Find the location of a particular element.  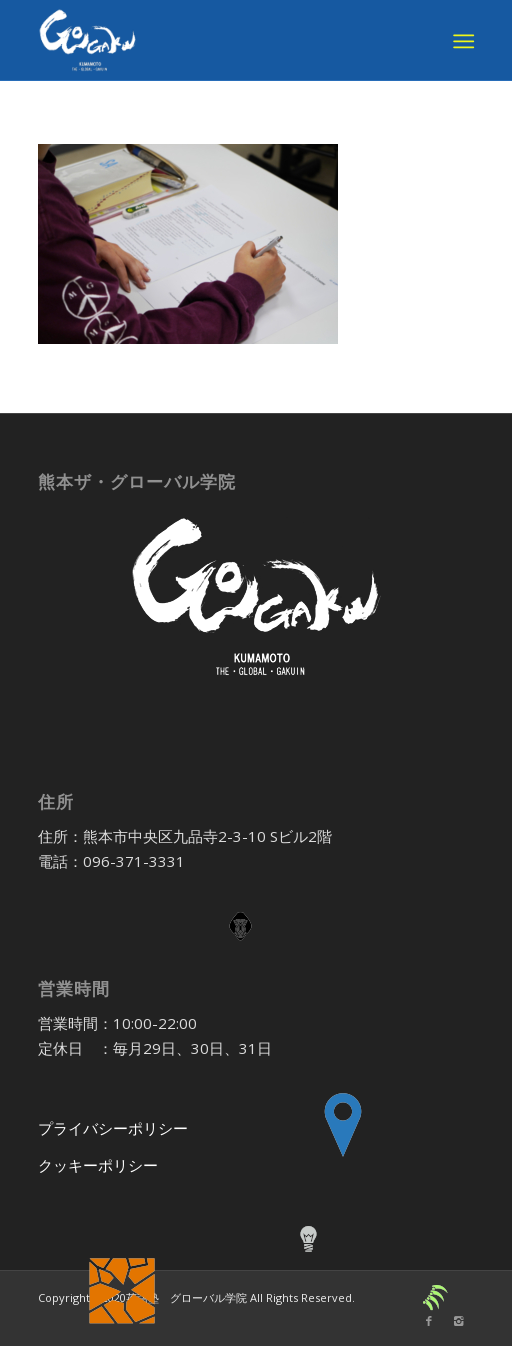

view current location on map is located at coordinates (343, 1125).